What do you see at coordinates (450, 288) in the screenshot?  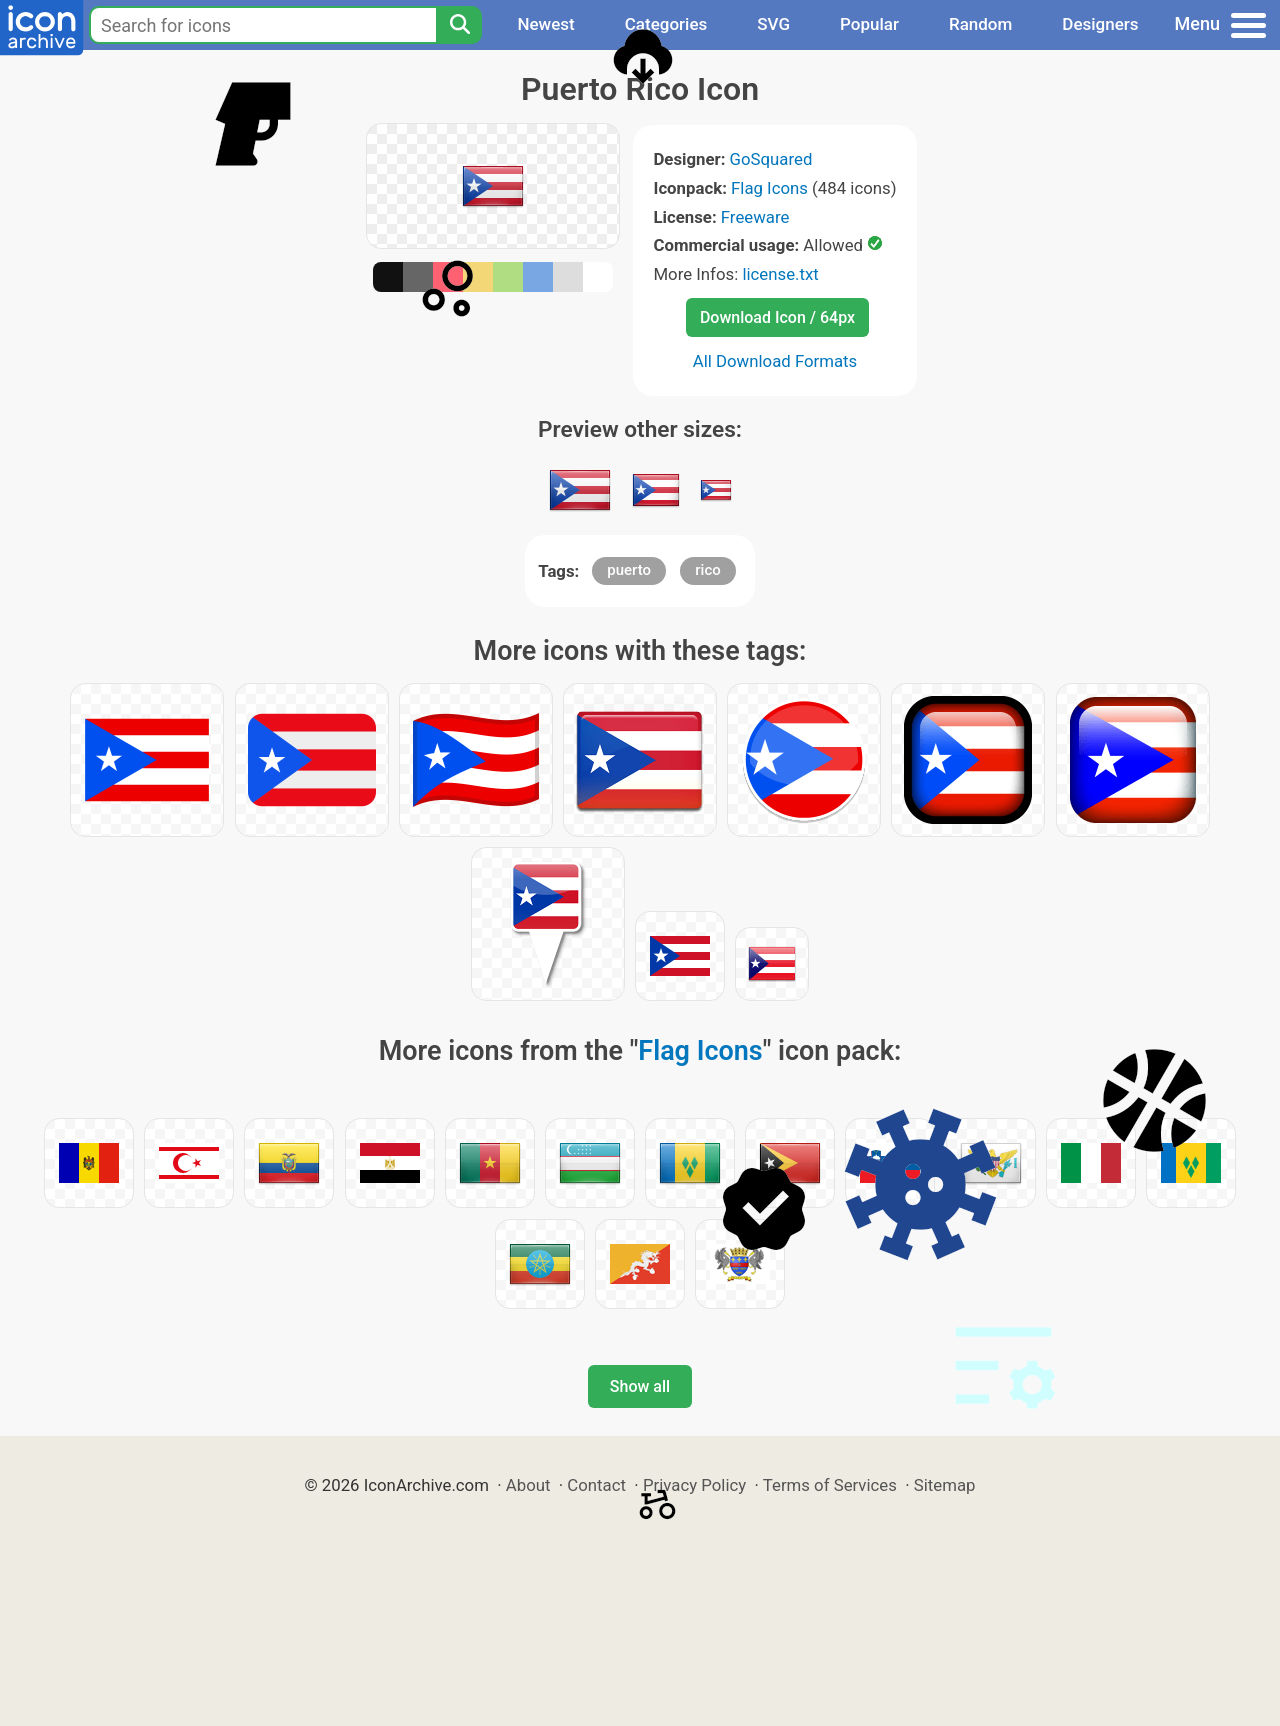 I see `view bubble chart visualization` at bounding box center [450, 288].